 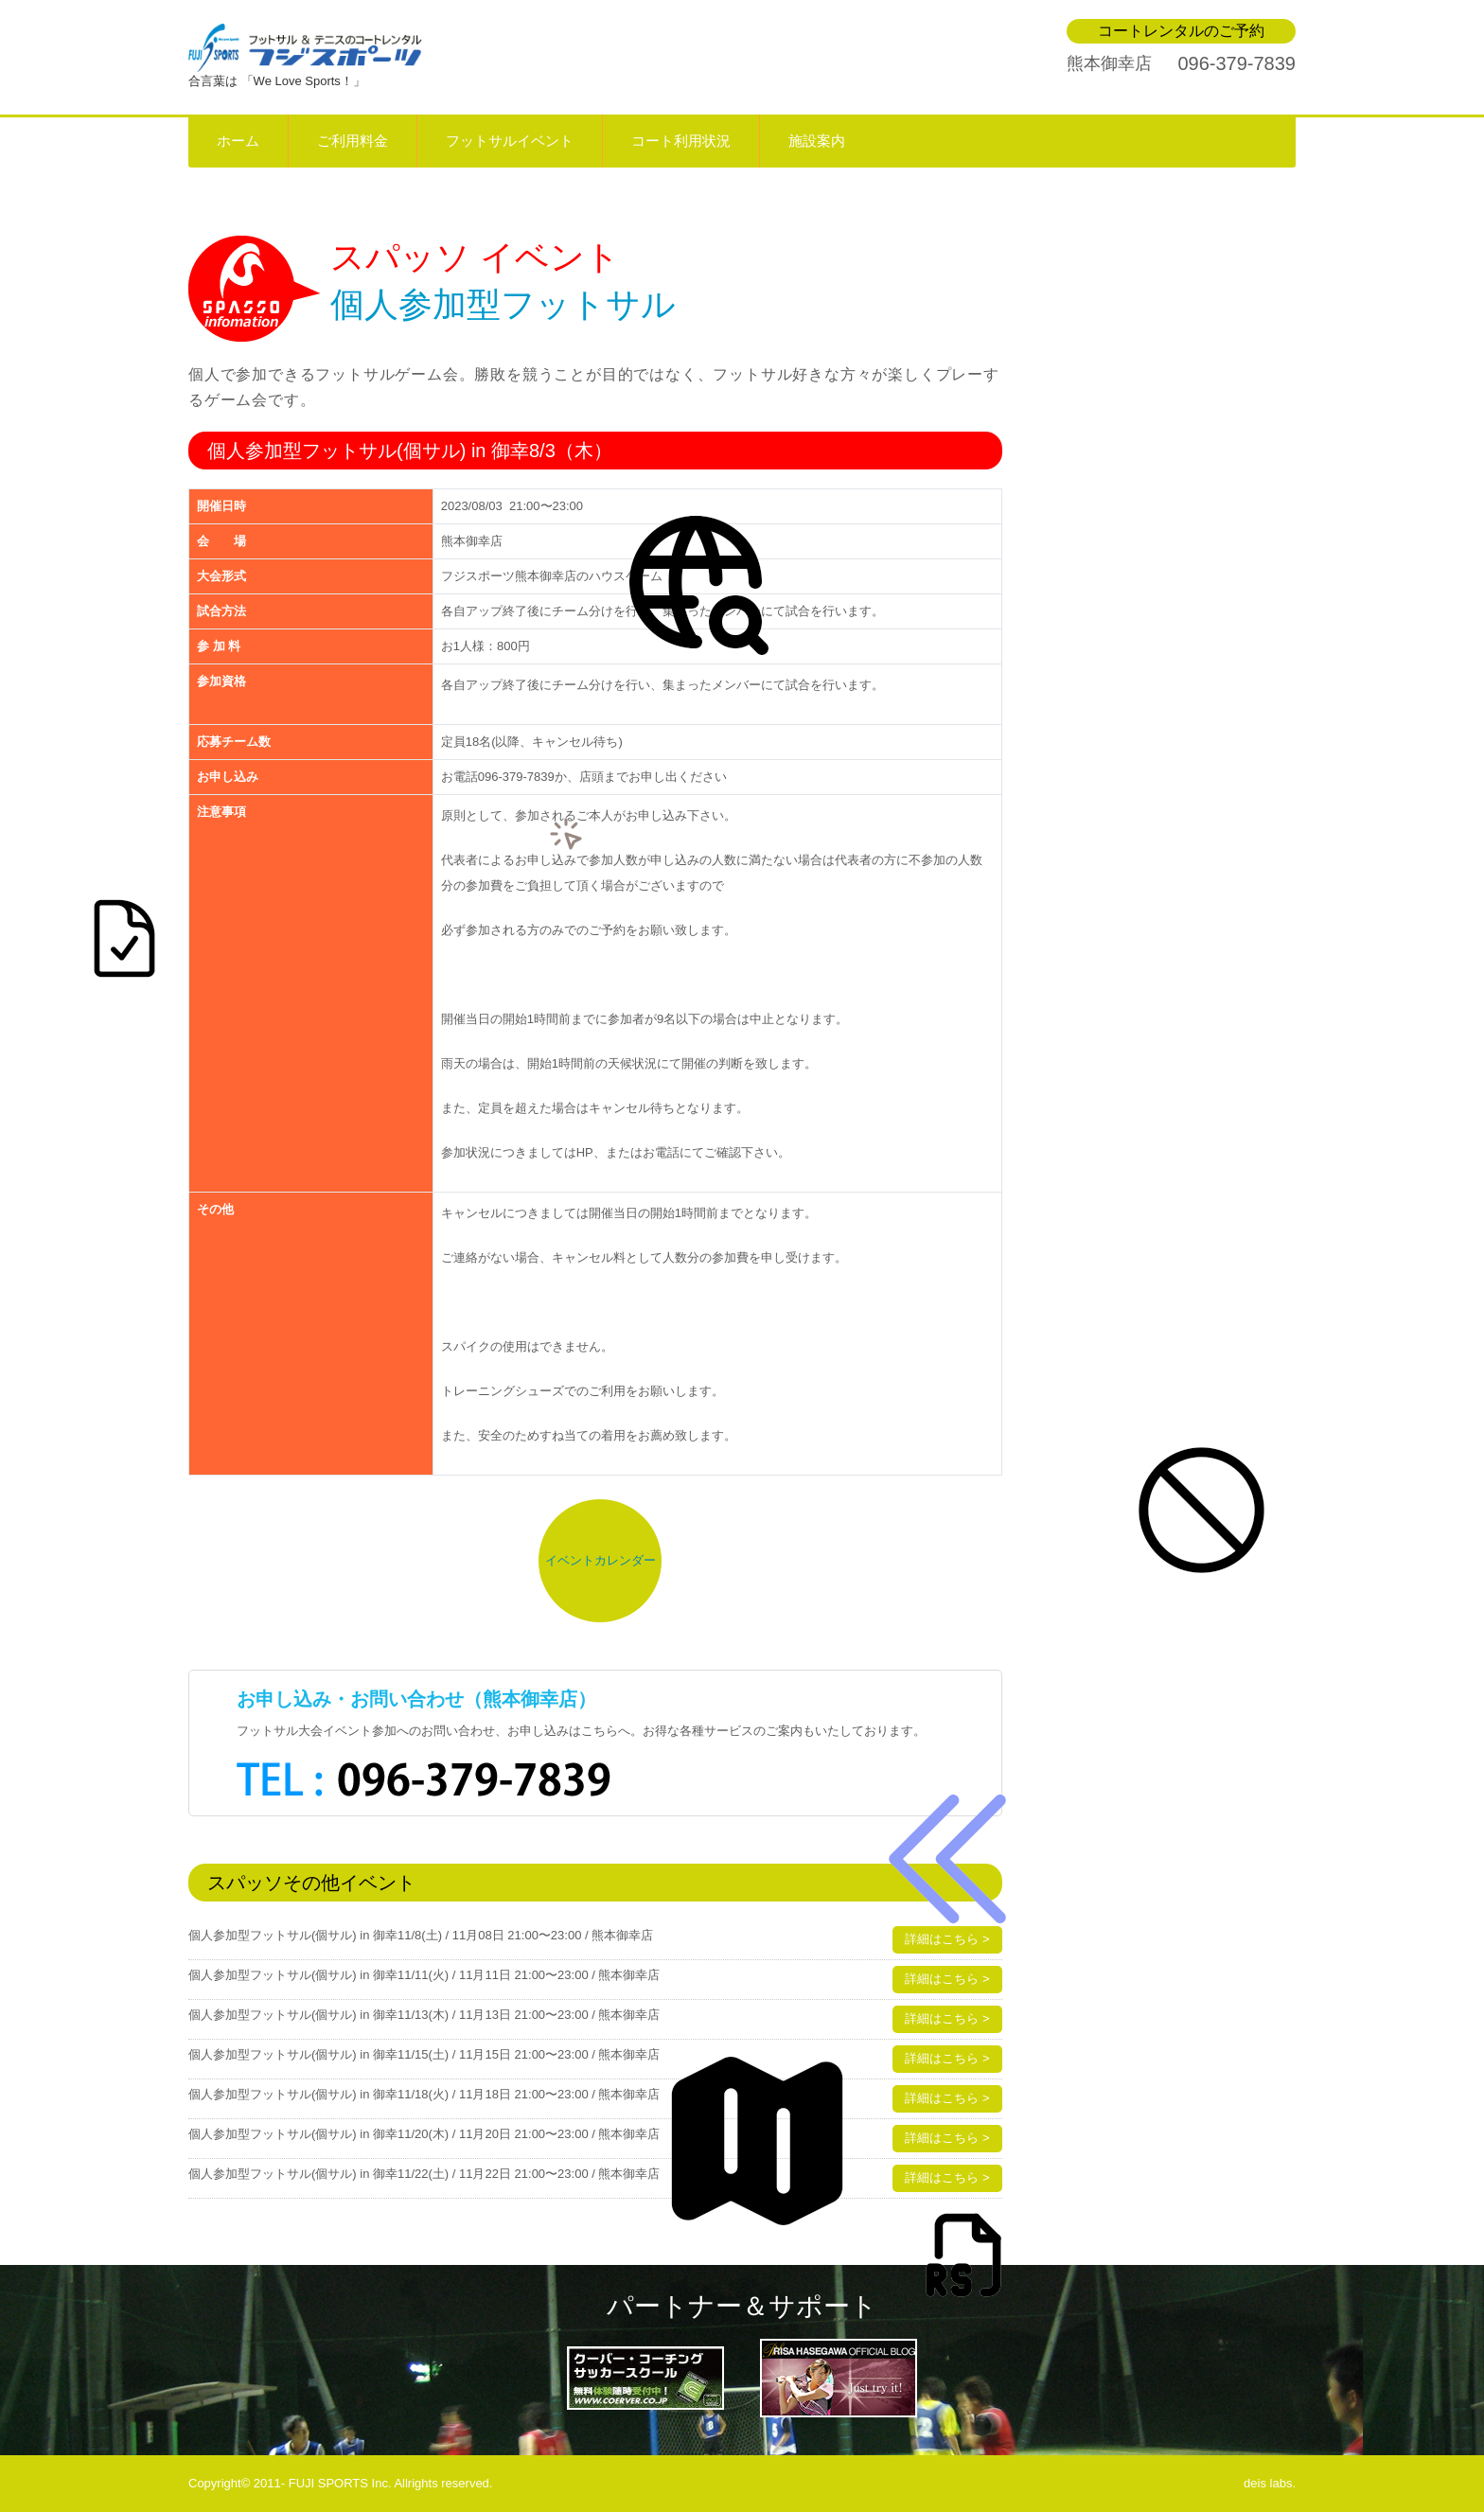 I want to click on view map or navigation, so click(x=757, y=2141).